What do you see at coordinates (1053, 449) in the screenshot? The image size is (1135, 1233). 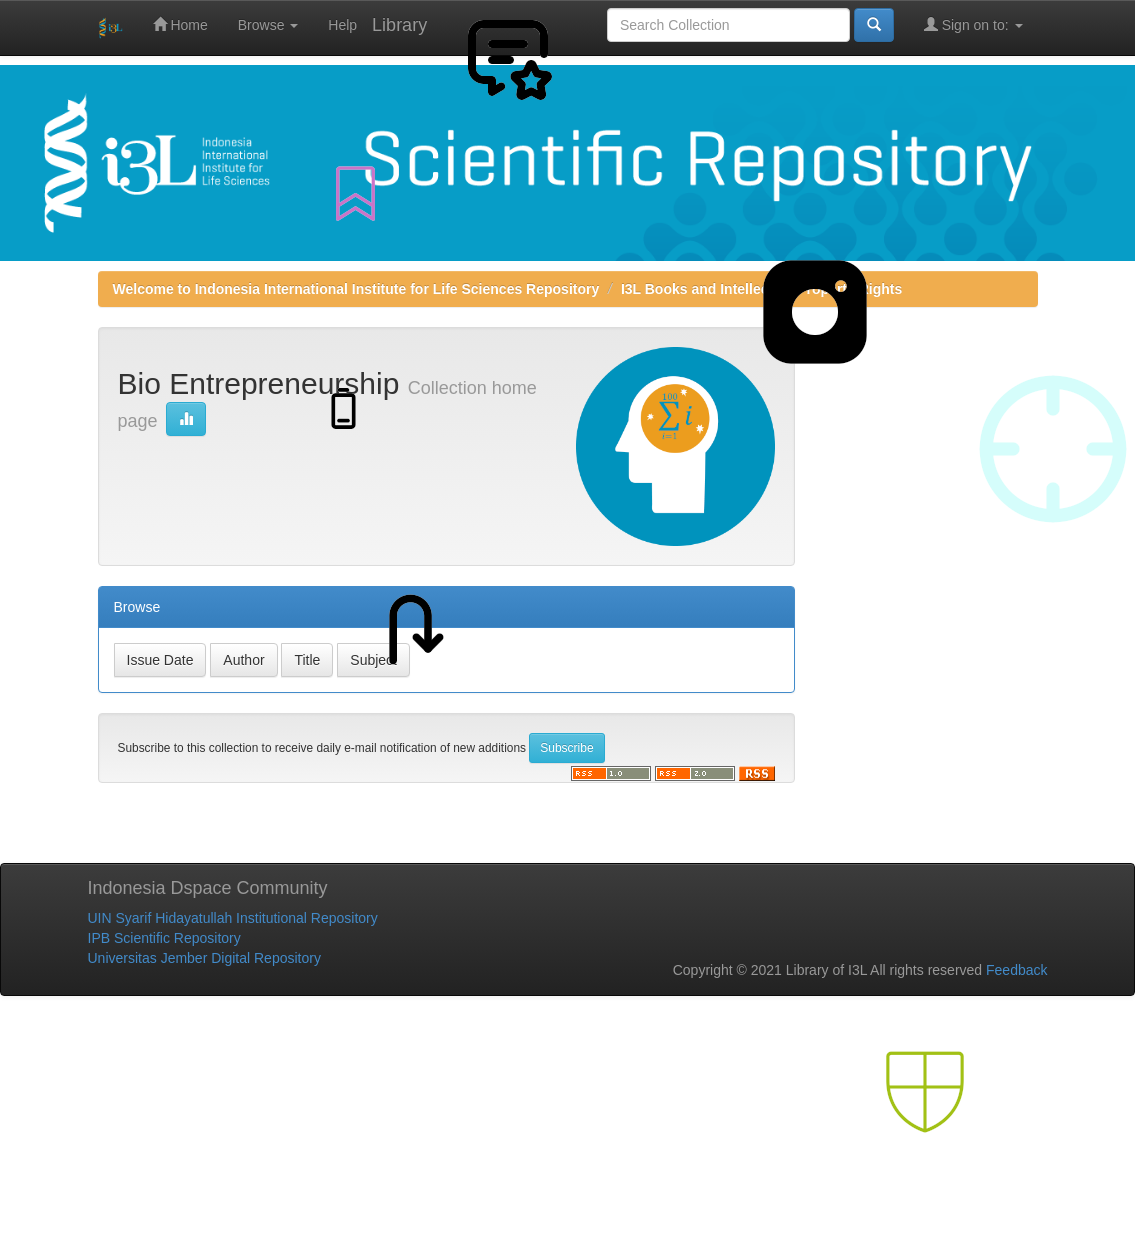 I see `center map on current location` at bounding box center [1053, 449].